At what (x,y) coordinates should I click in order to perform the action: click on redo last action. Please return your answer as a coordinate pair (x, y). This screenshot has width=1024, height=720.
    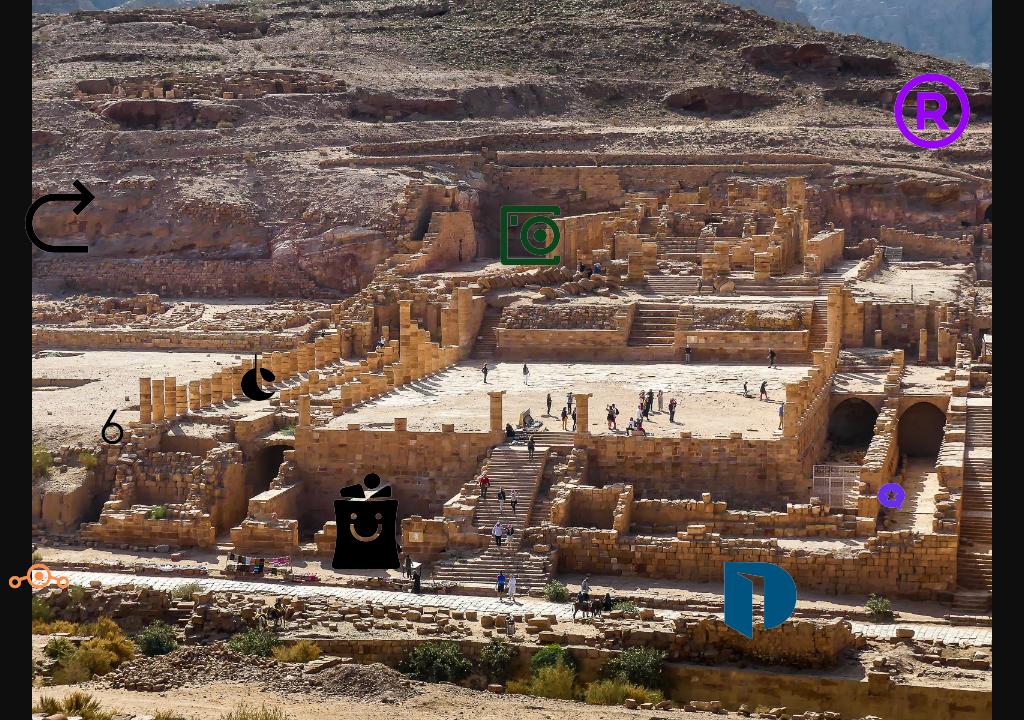
    Looking at the image, I should click on (58, 219).